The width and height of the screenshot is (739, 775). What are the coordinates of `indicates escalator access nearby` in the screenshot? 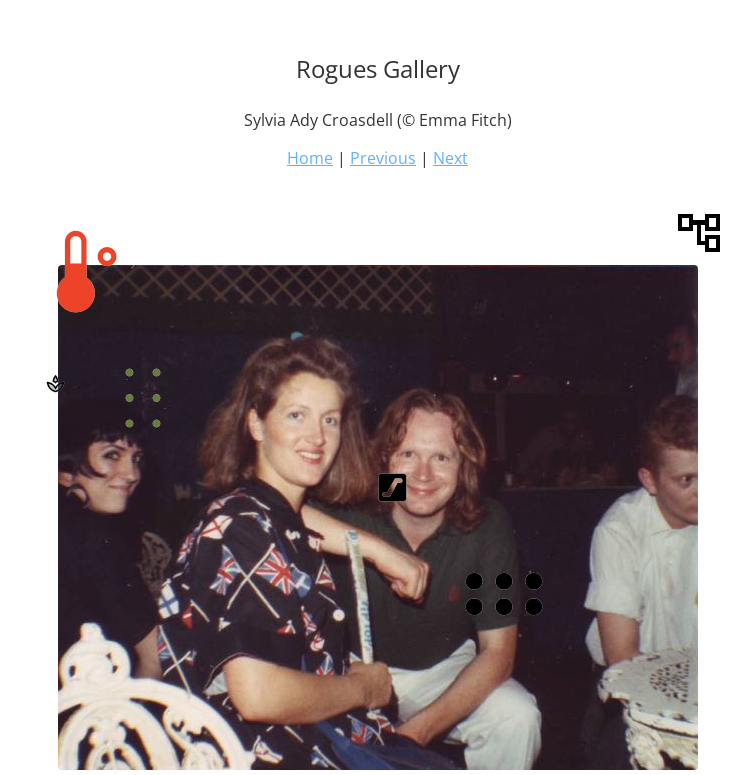 It's located at (392, 487).